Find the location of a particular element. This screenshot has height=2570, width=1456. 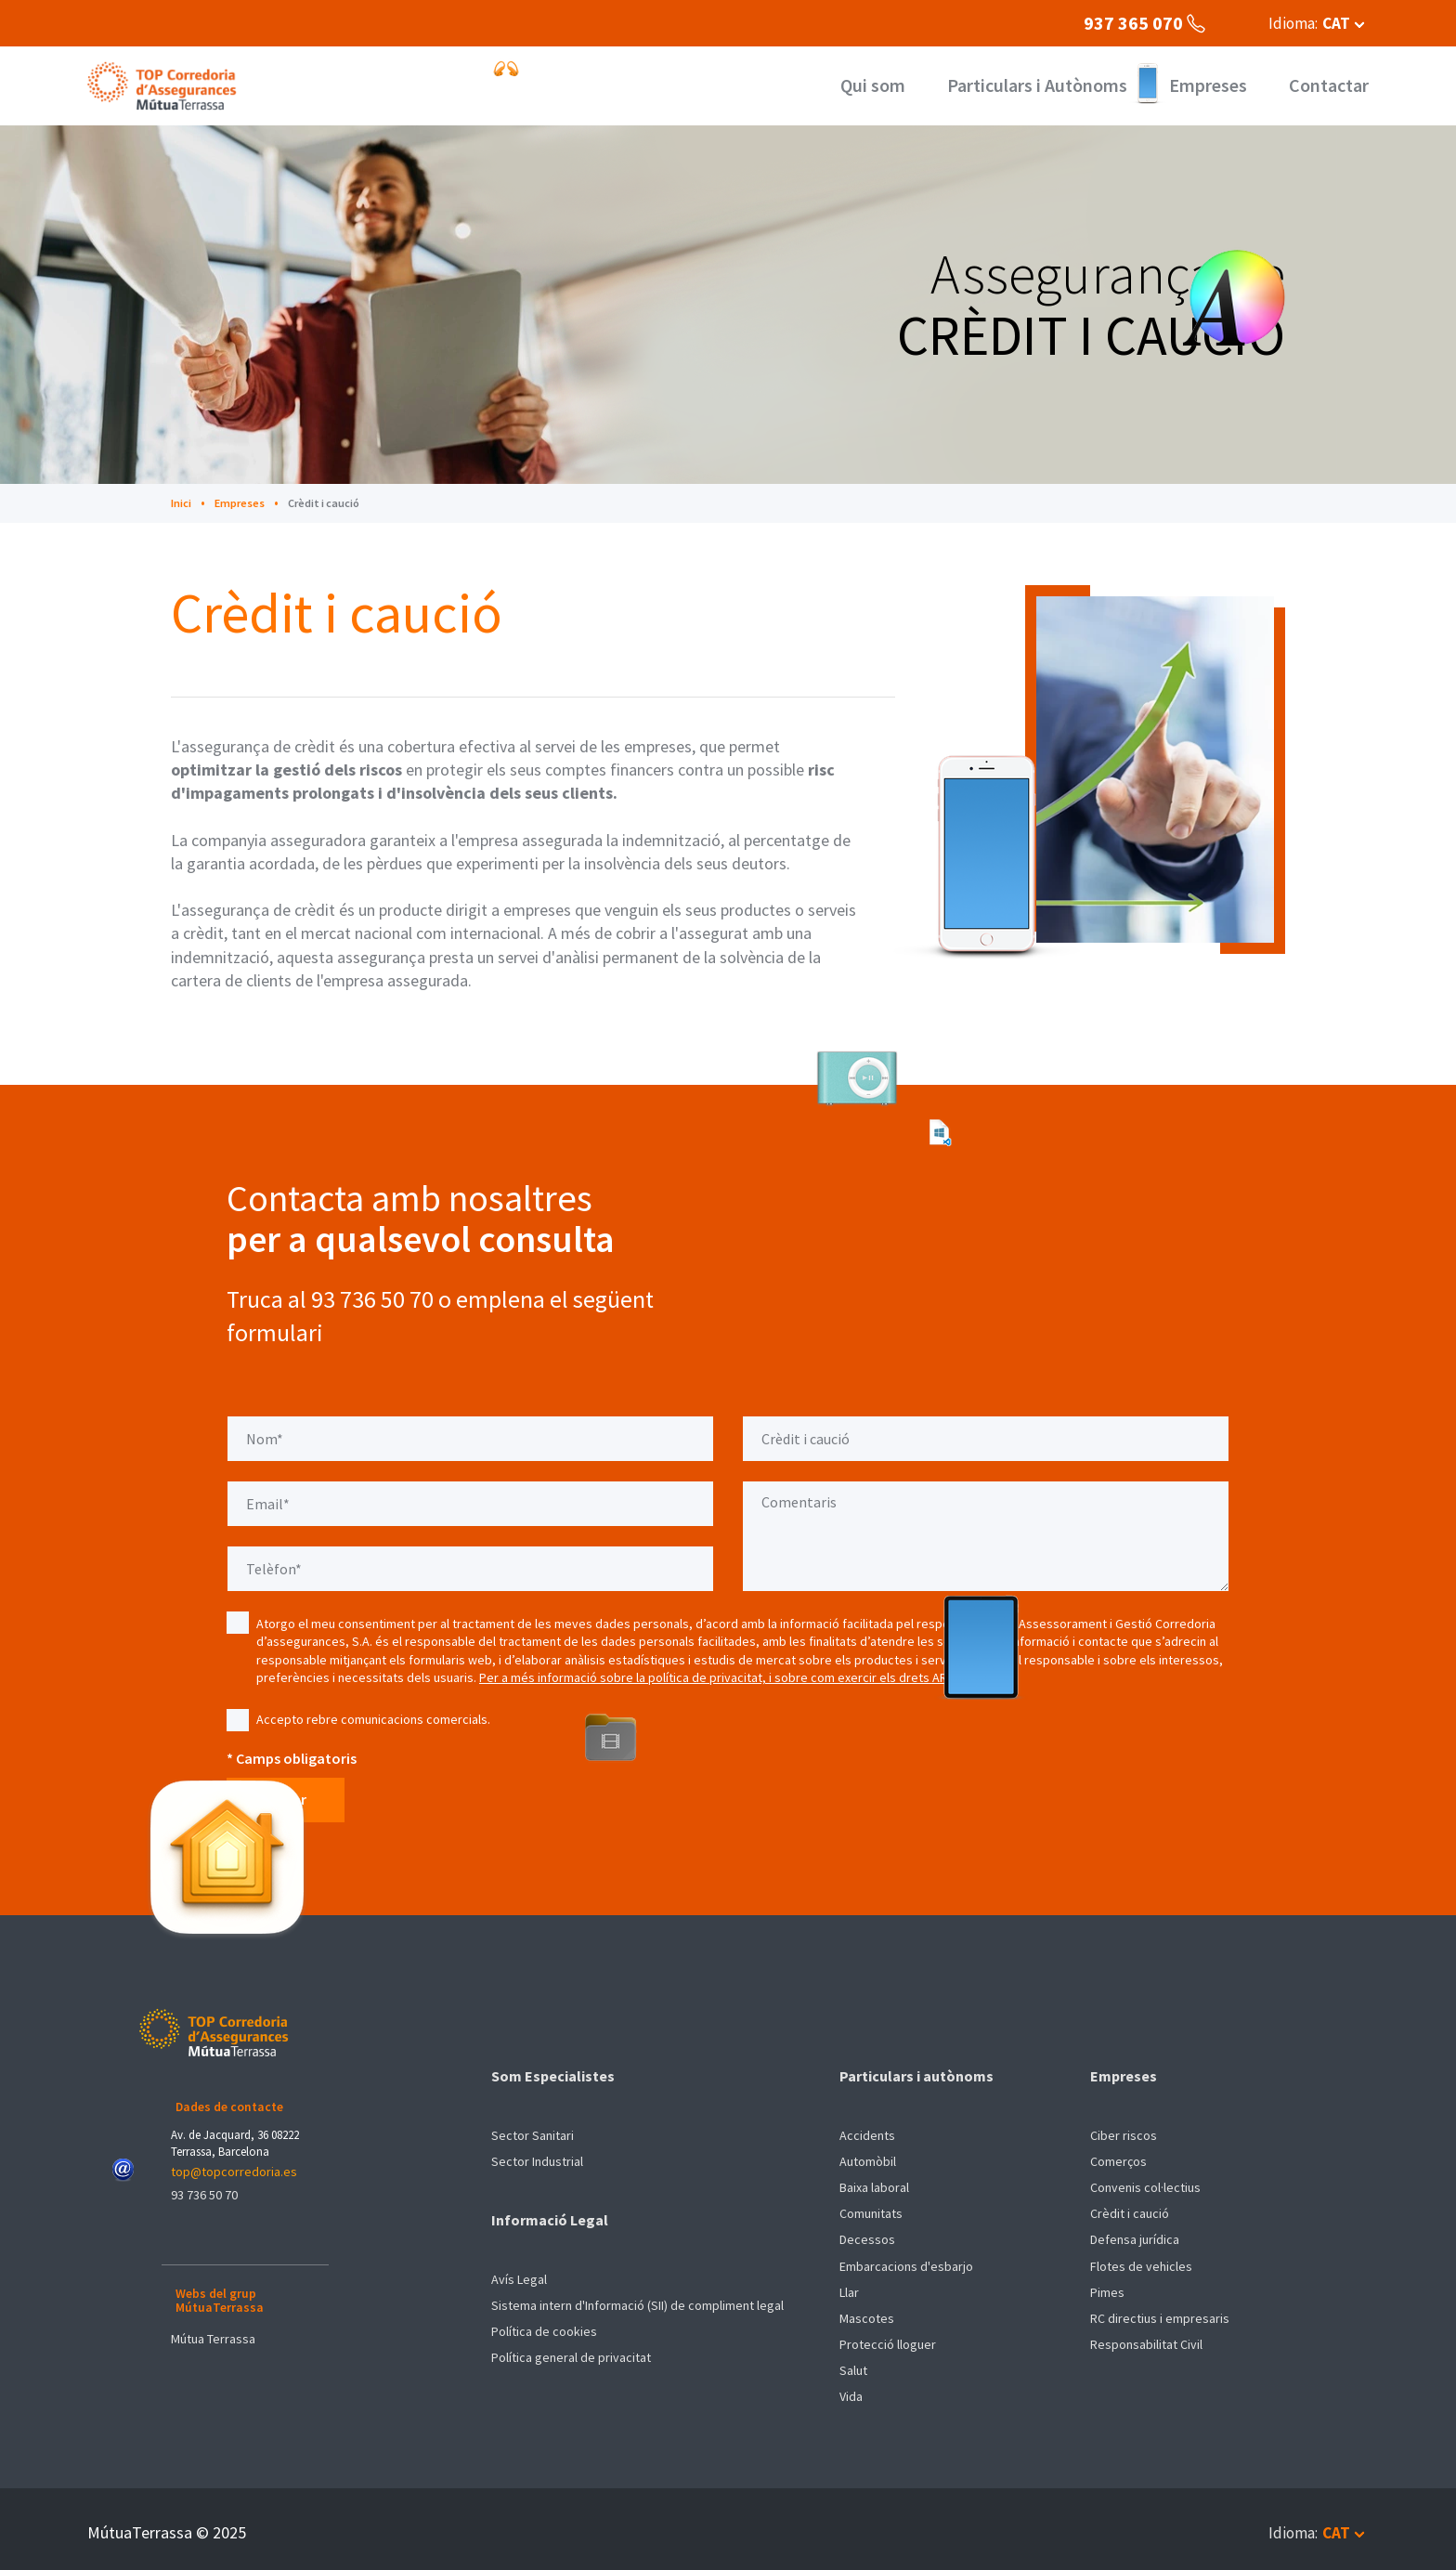

access email account settings is located at coordinates (123, 2169).